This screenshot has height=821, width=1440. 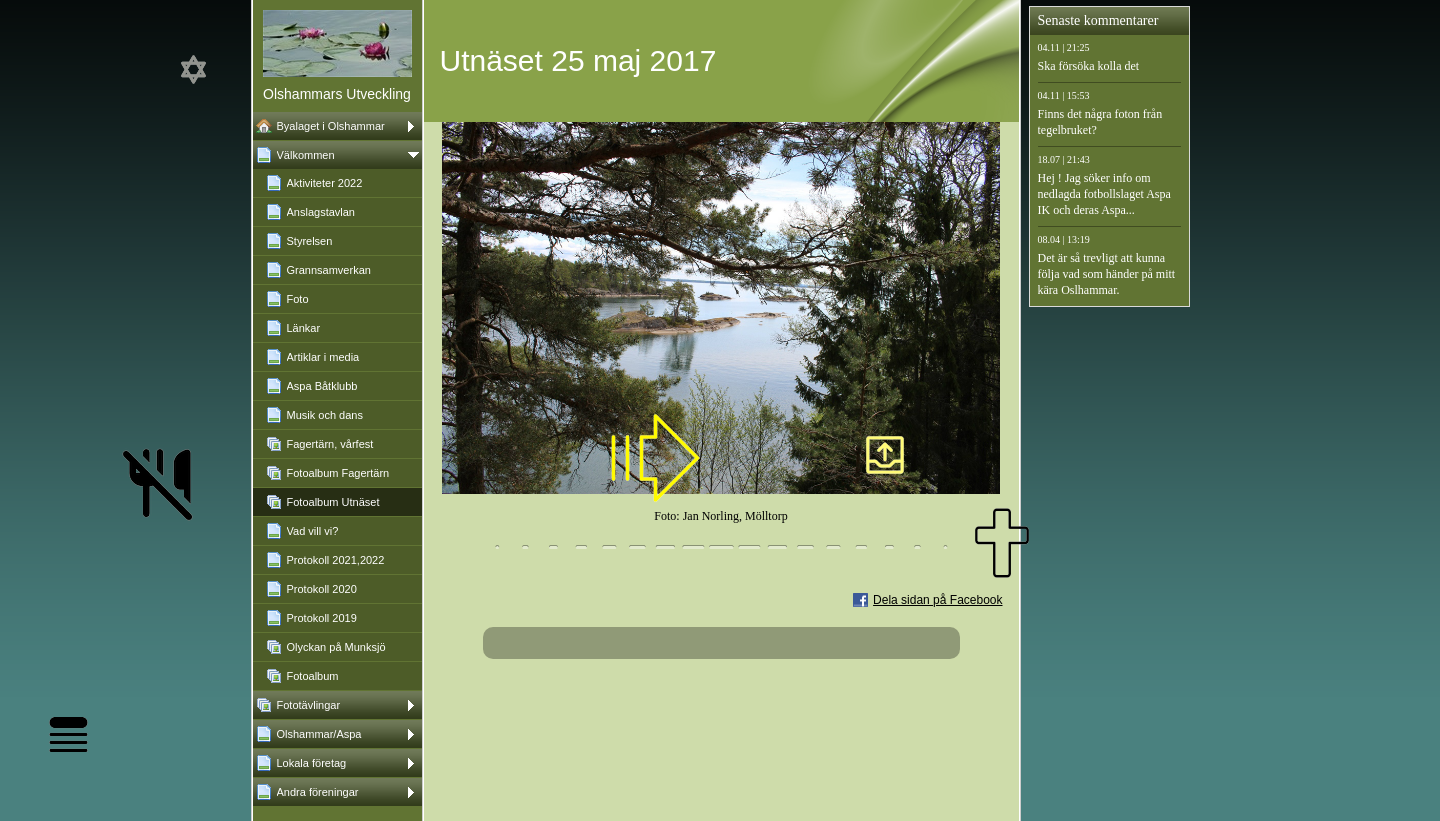 I want to click on indicates jewish religious content or services, so click(x=193, y=69).